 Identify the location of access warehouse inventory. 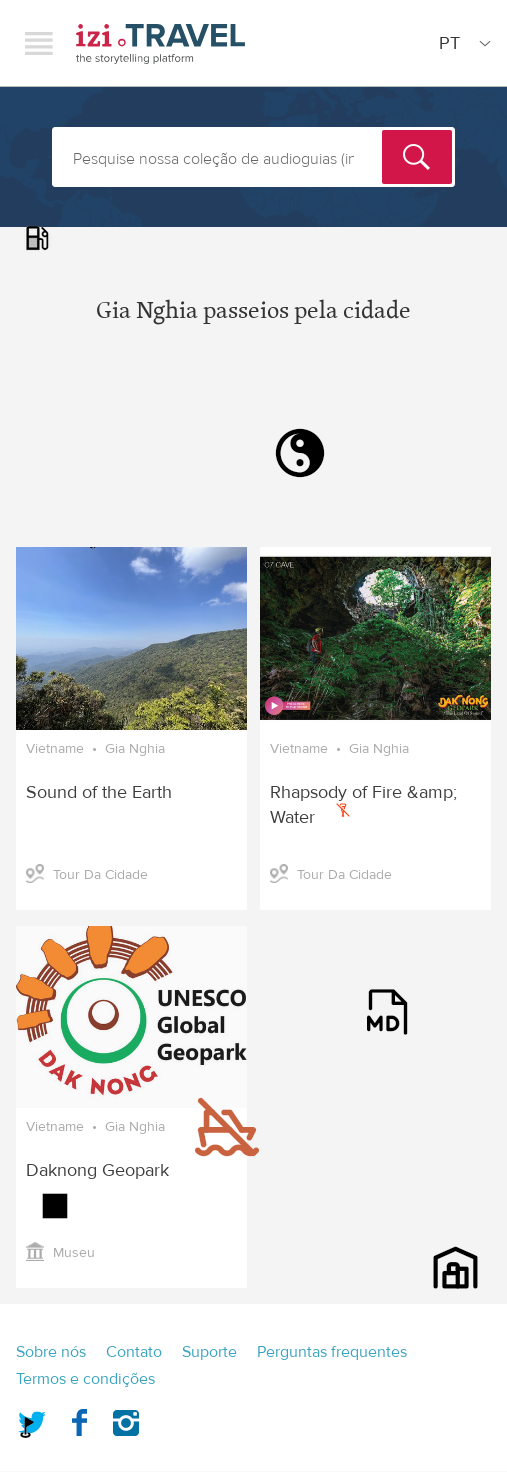
(455, 1266).